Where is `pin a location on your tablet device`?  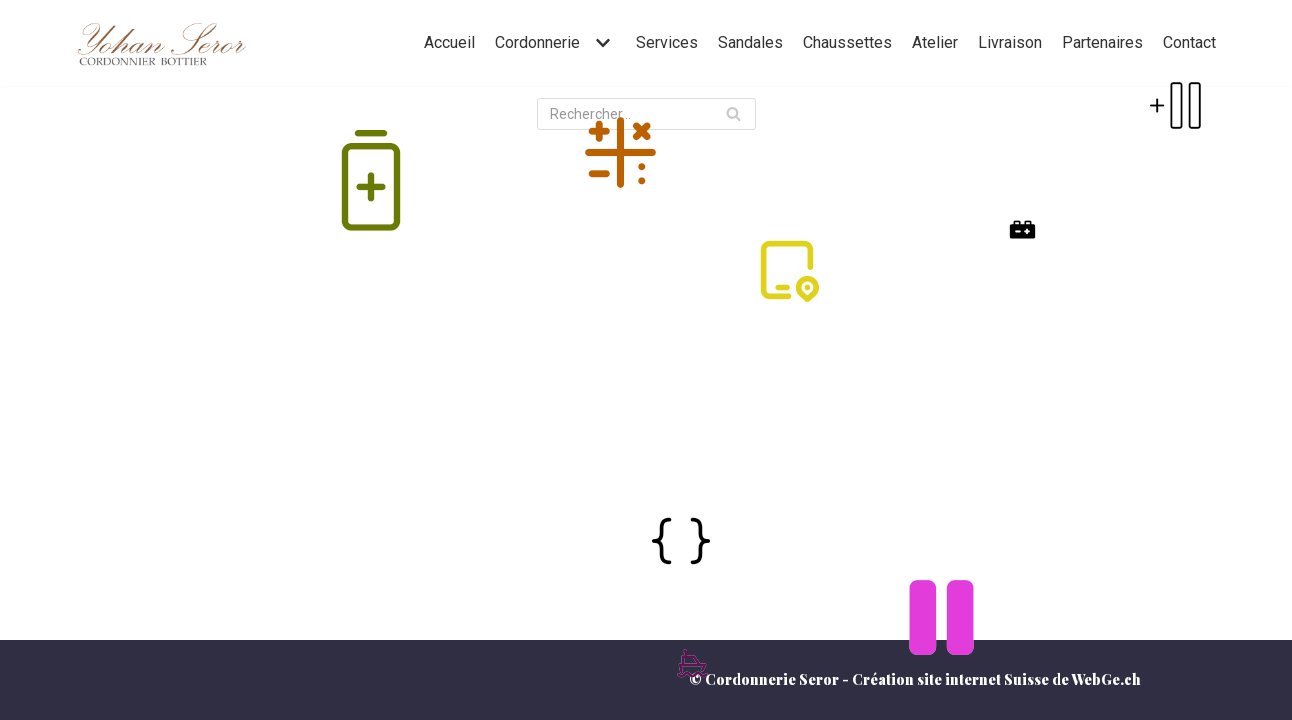
pin a location on your tablet device is located at coordinates (787, 270).